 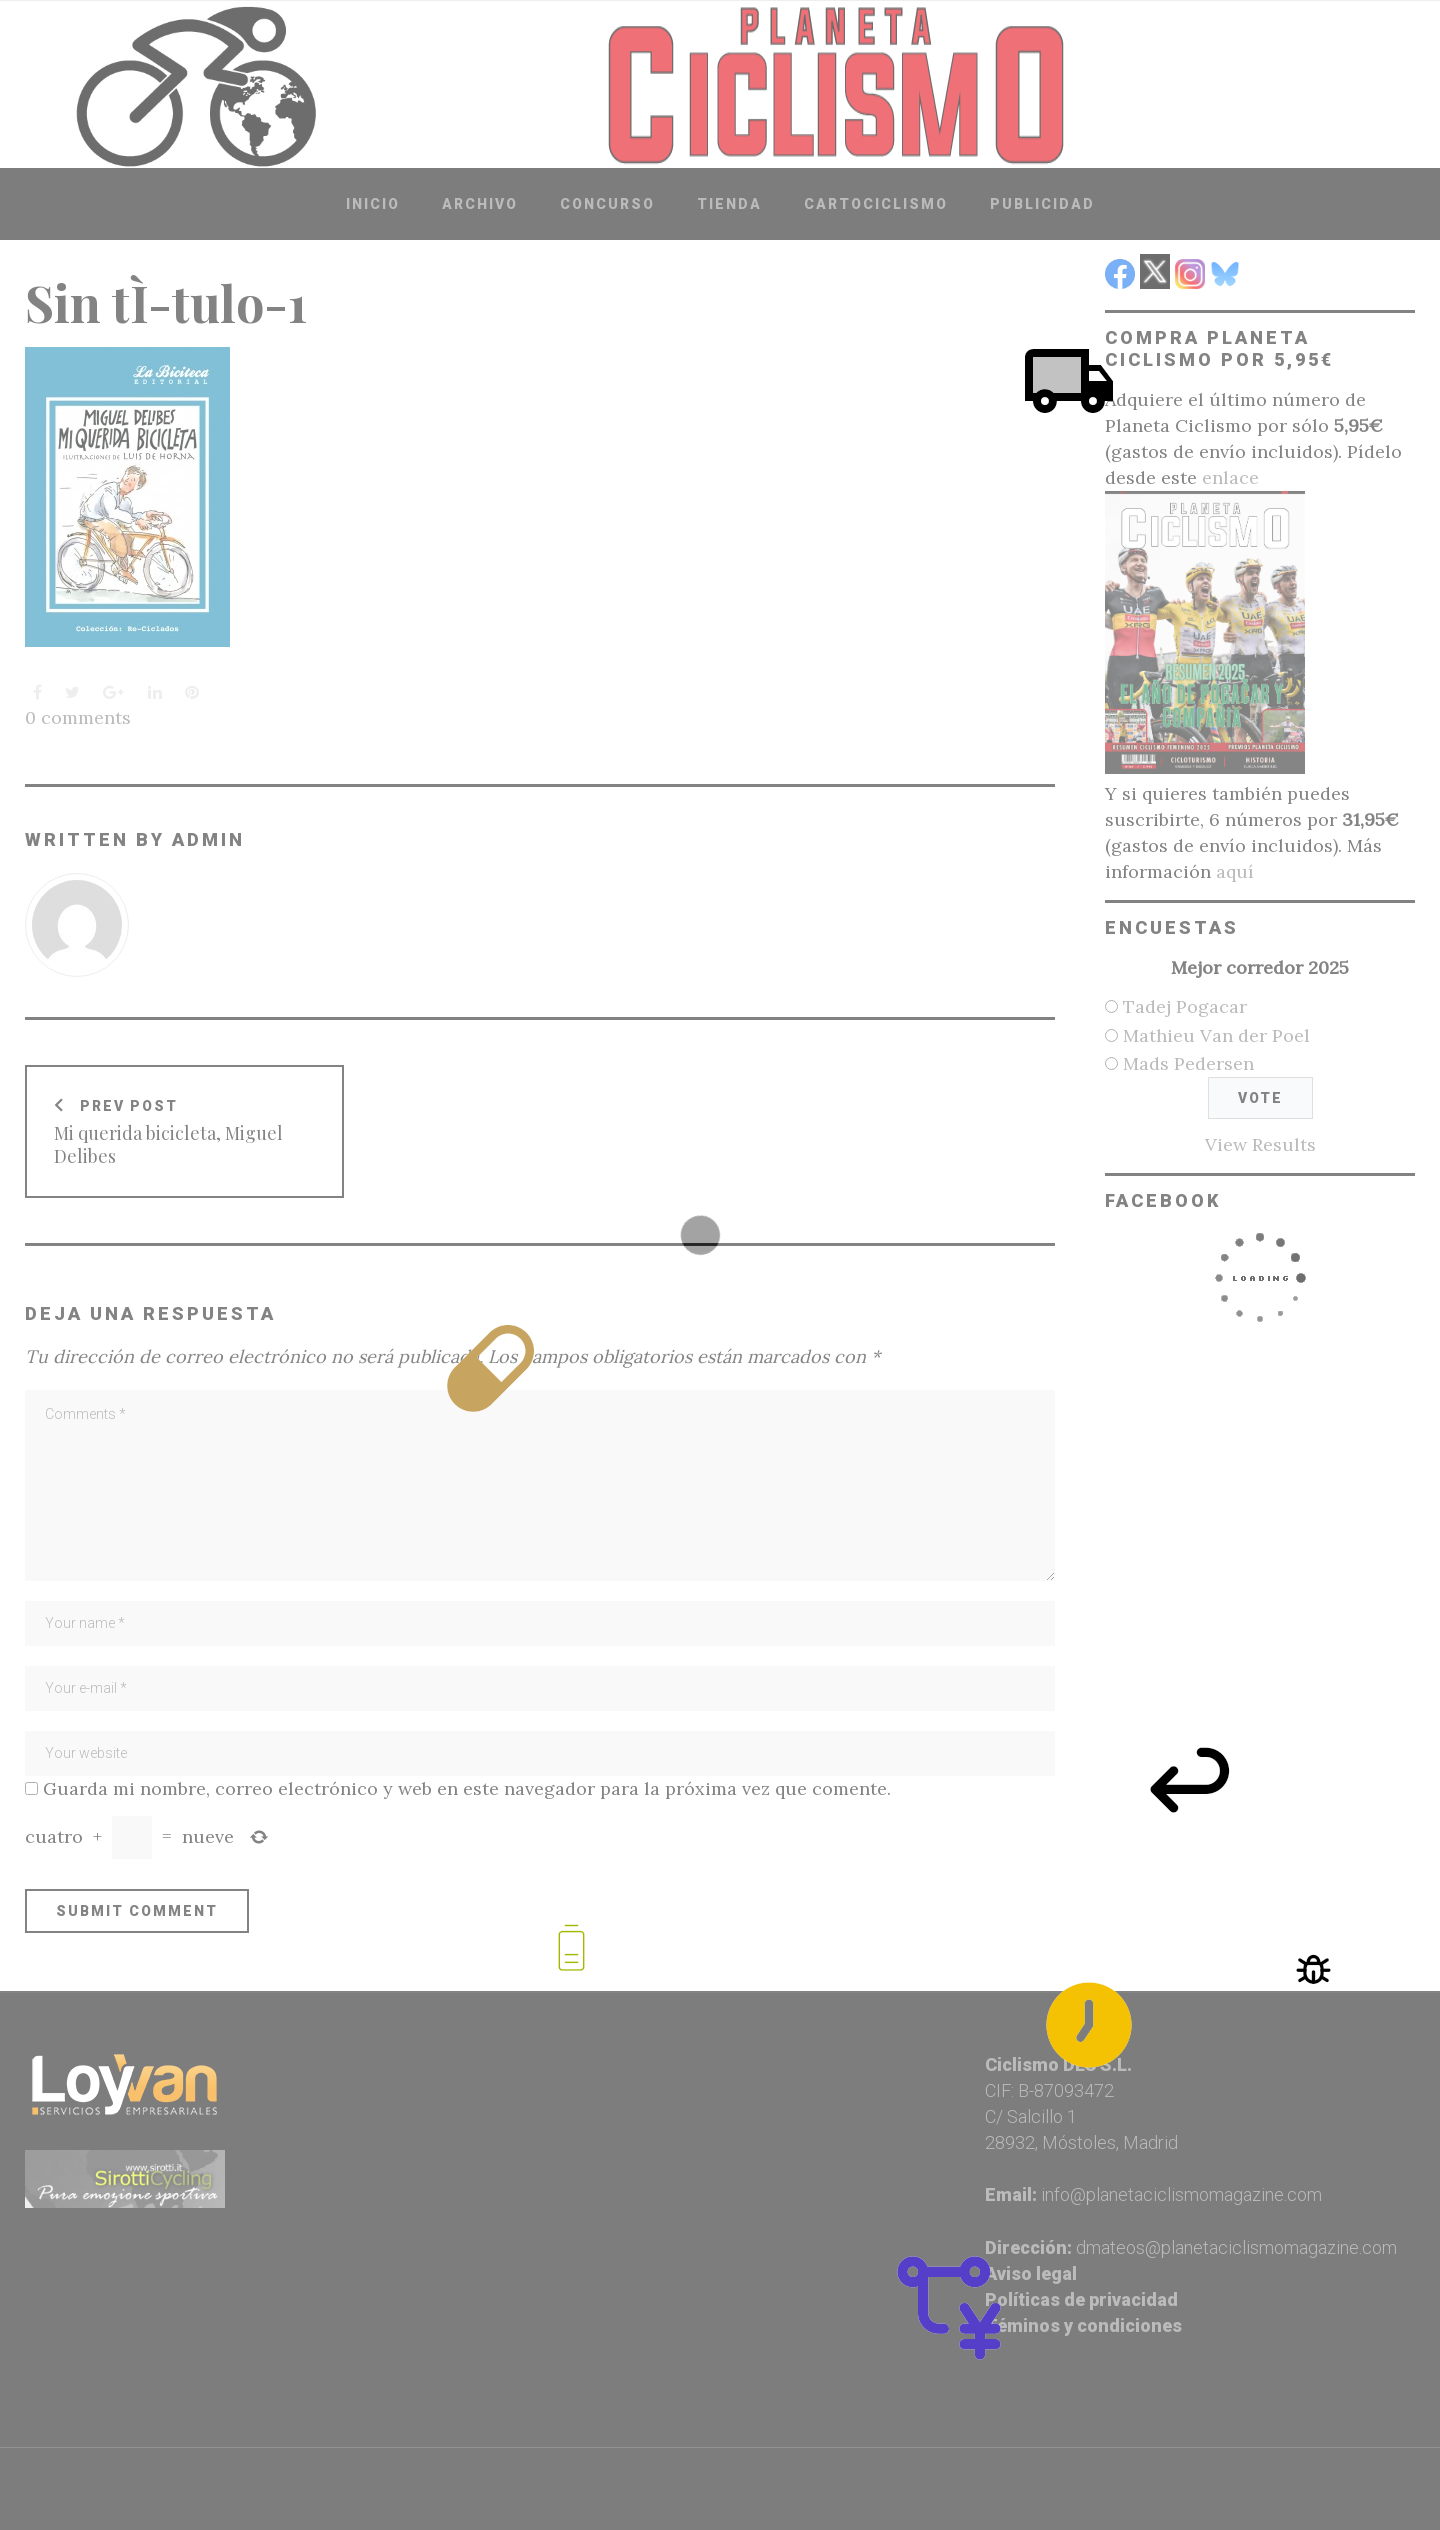 What do you see at coordinates (571, 1948) in the screenshot?
I see `battery at medium charge level` at bounding box center [571, 1948].